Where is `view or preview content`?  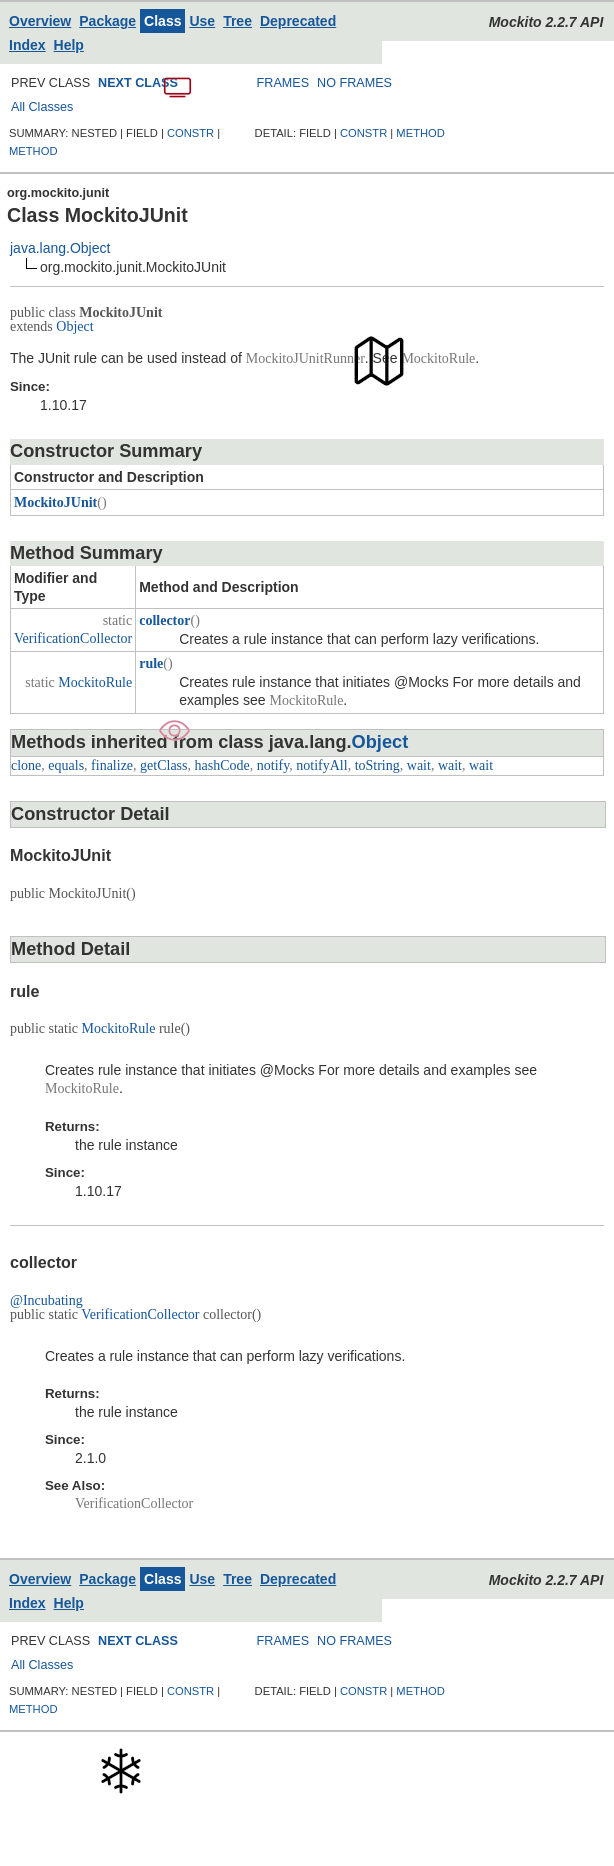
view or preview content is located at coordinates (174, 730).